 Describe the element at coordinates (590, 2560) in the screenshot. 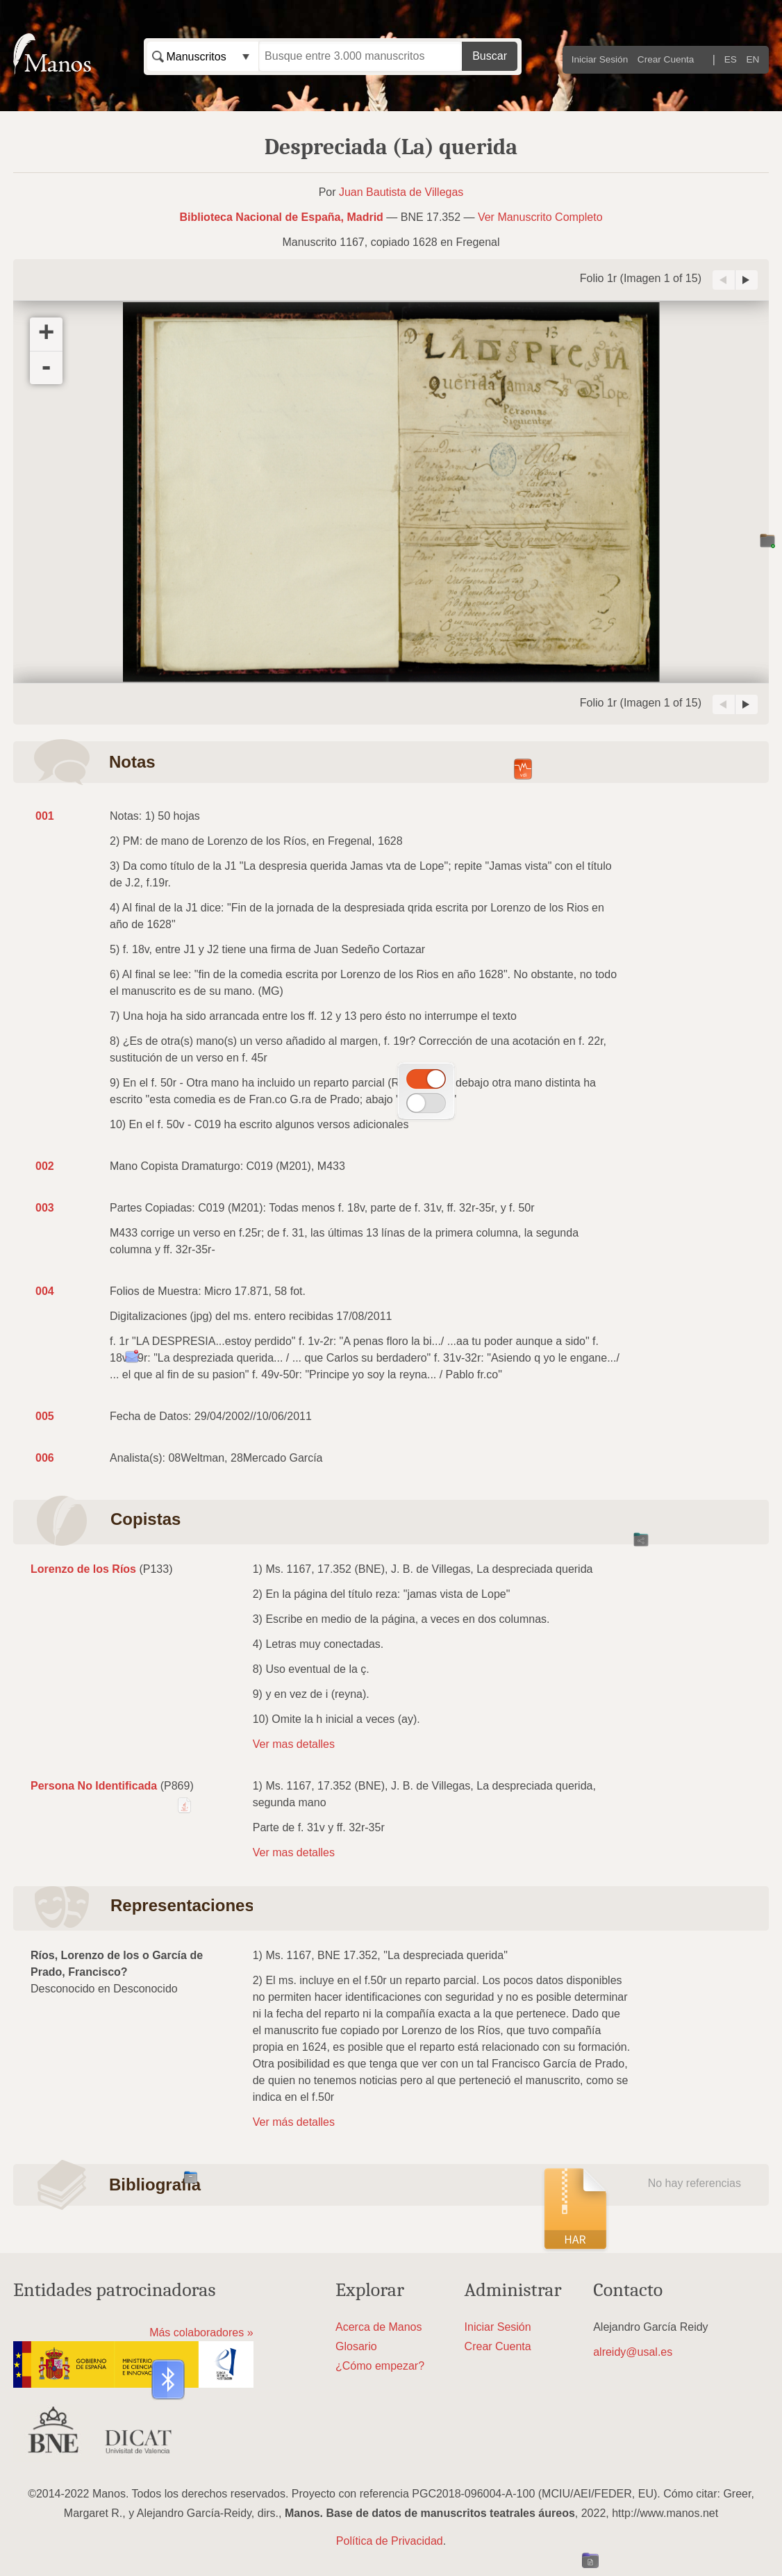

I see `open your documents folder` at that location.